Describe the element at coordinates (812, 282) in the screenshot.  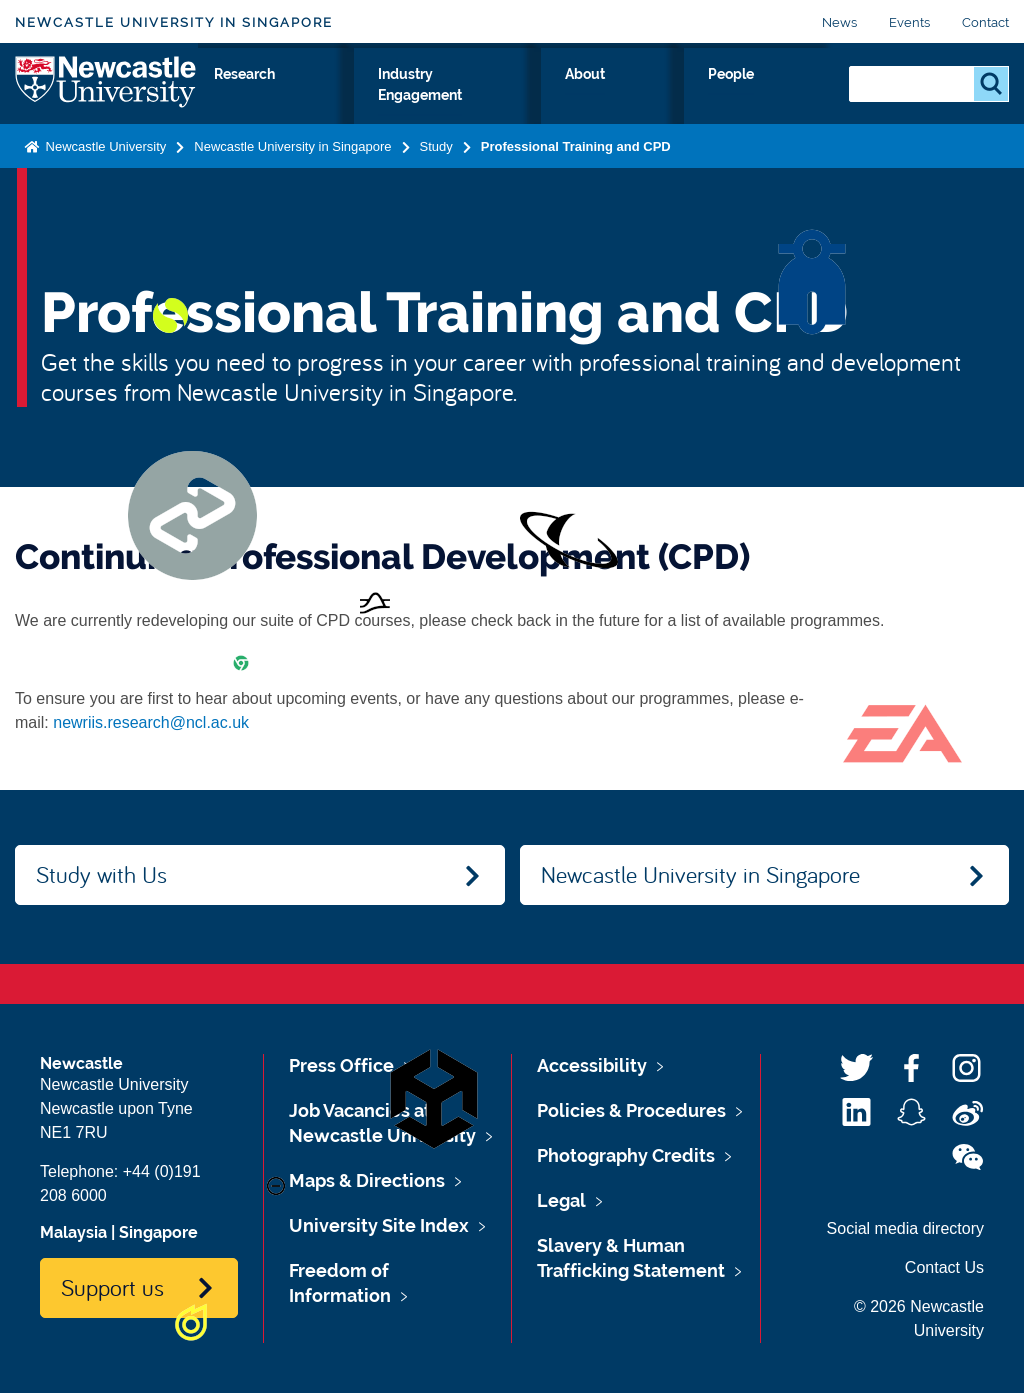
I see `select e-bike as transportation mode` at that location.